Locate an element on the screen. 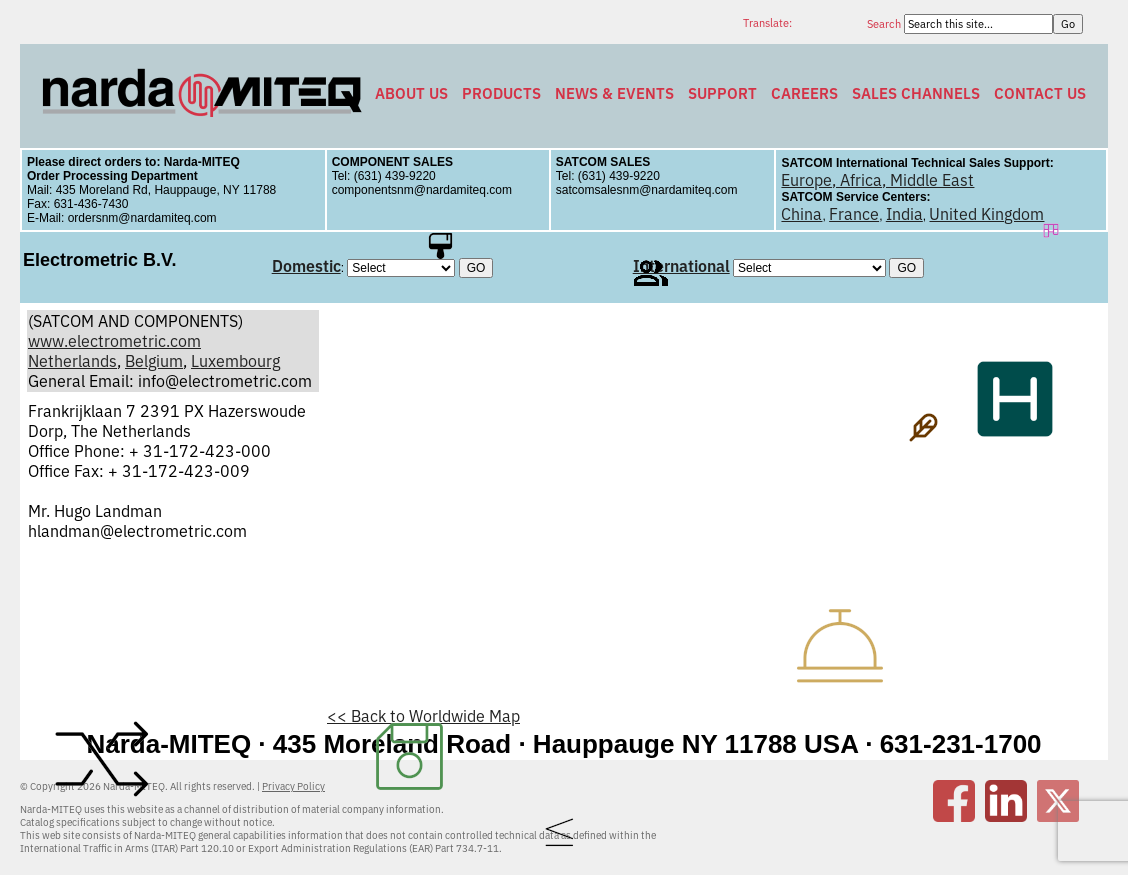 The height and width of the screenshot is (875, 1128). save current file or document is located at coordinates (409, 756).